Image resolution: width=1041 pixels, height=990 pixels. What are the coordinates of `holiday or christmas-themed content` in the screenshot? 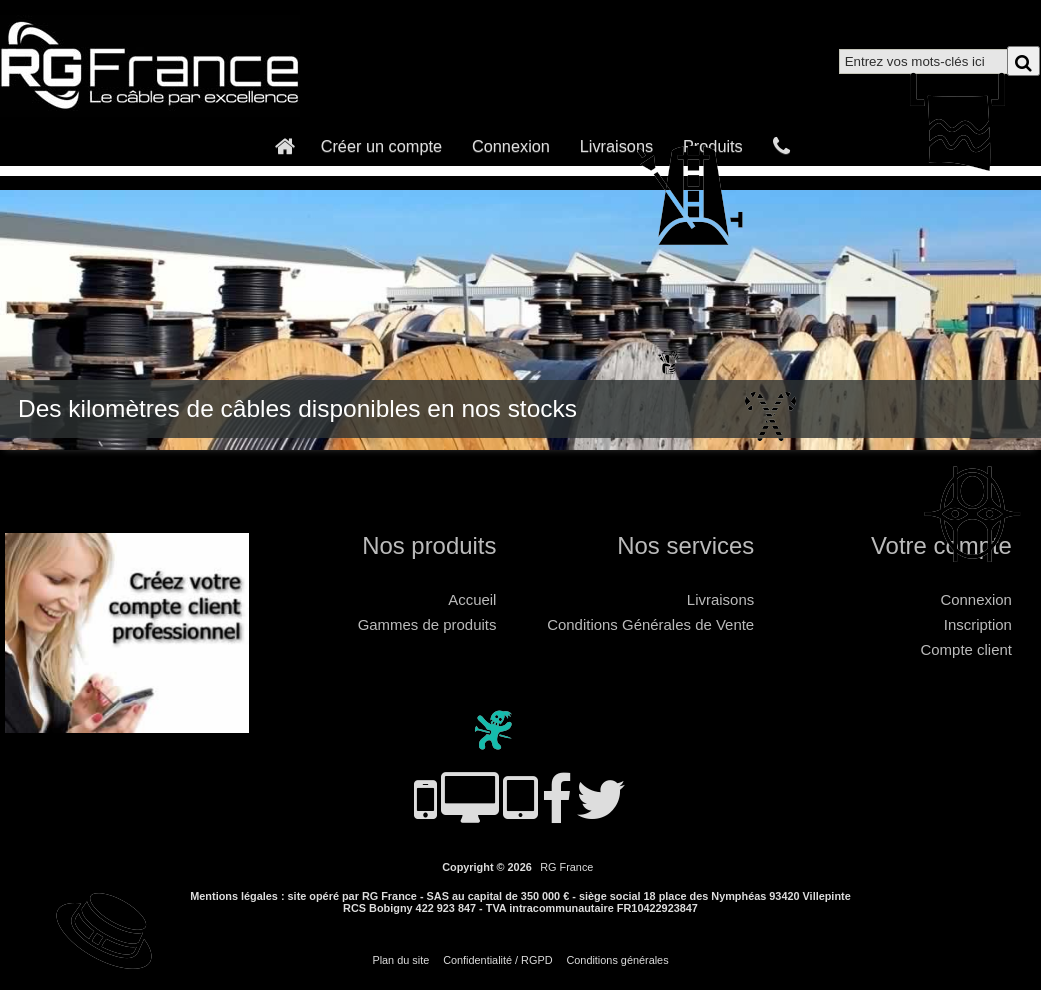 It's located at (770, 416).